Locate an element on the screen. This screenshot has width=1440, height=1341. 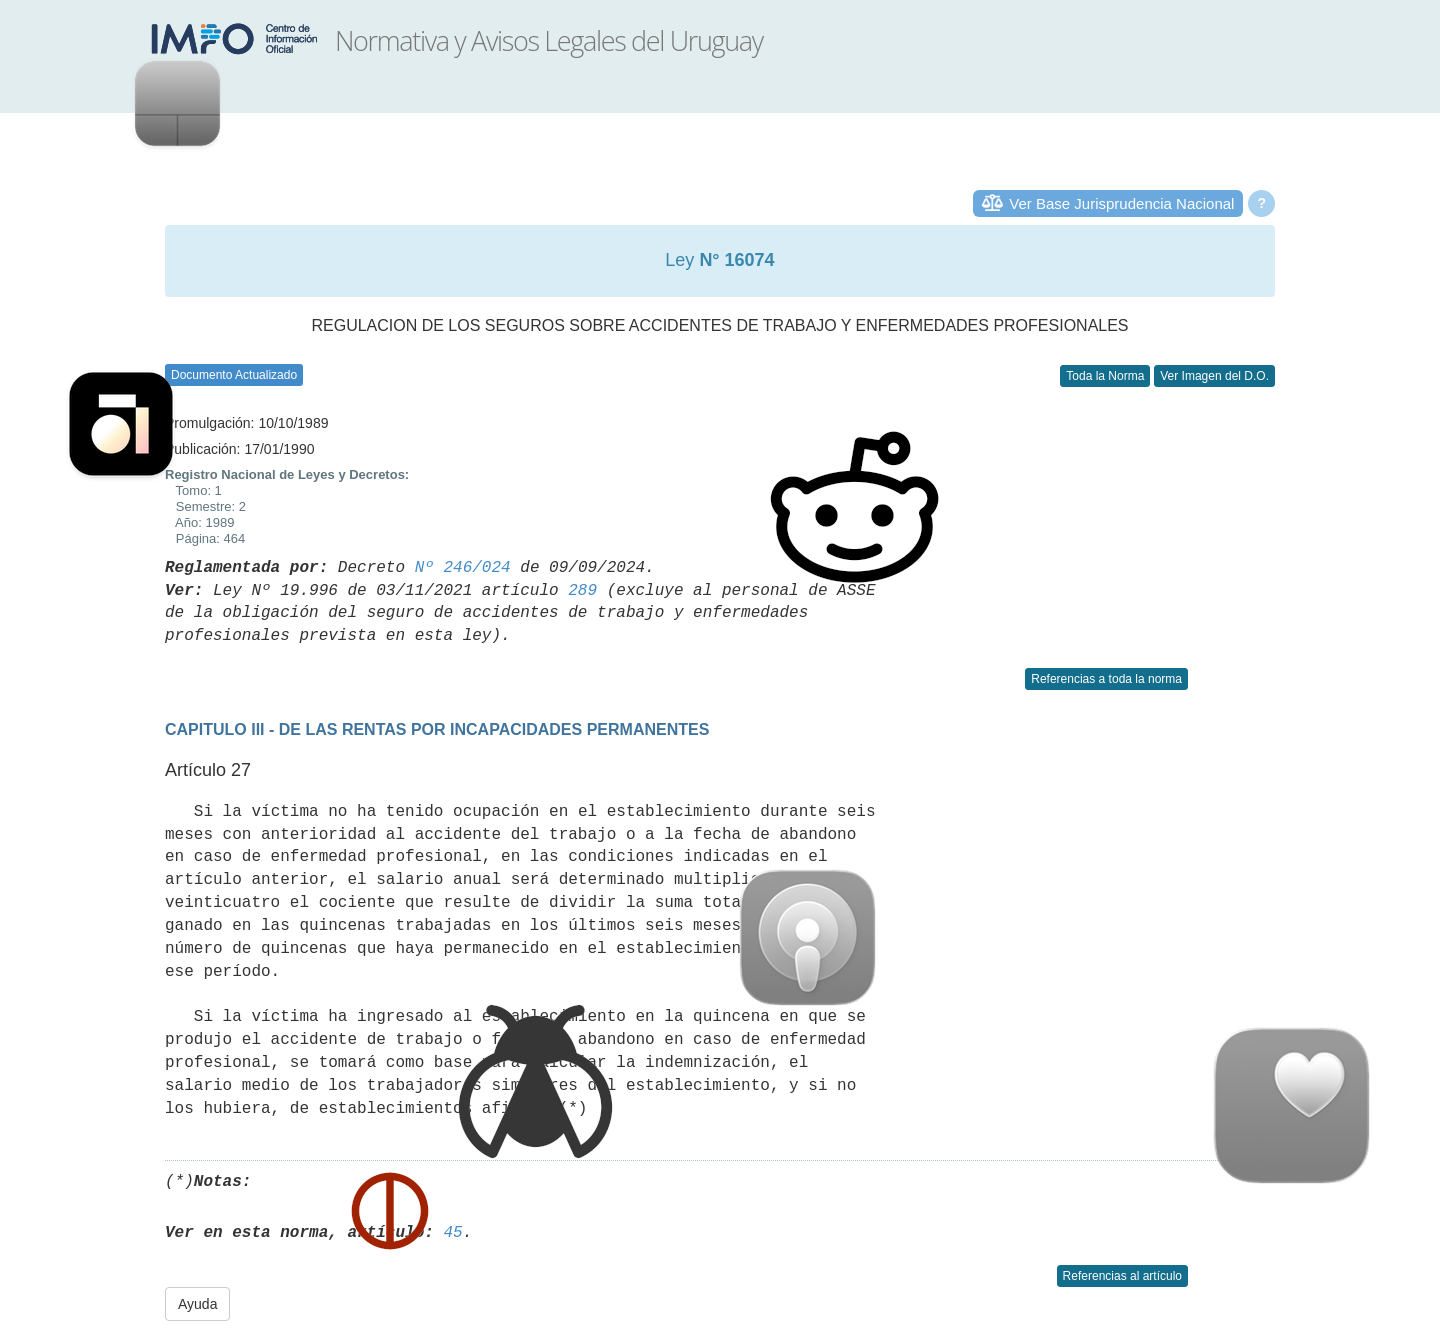
touchpad or trackpad input device settings is located at coordinates (177, 103).